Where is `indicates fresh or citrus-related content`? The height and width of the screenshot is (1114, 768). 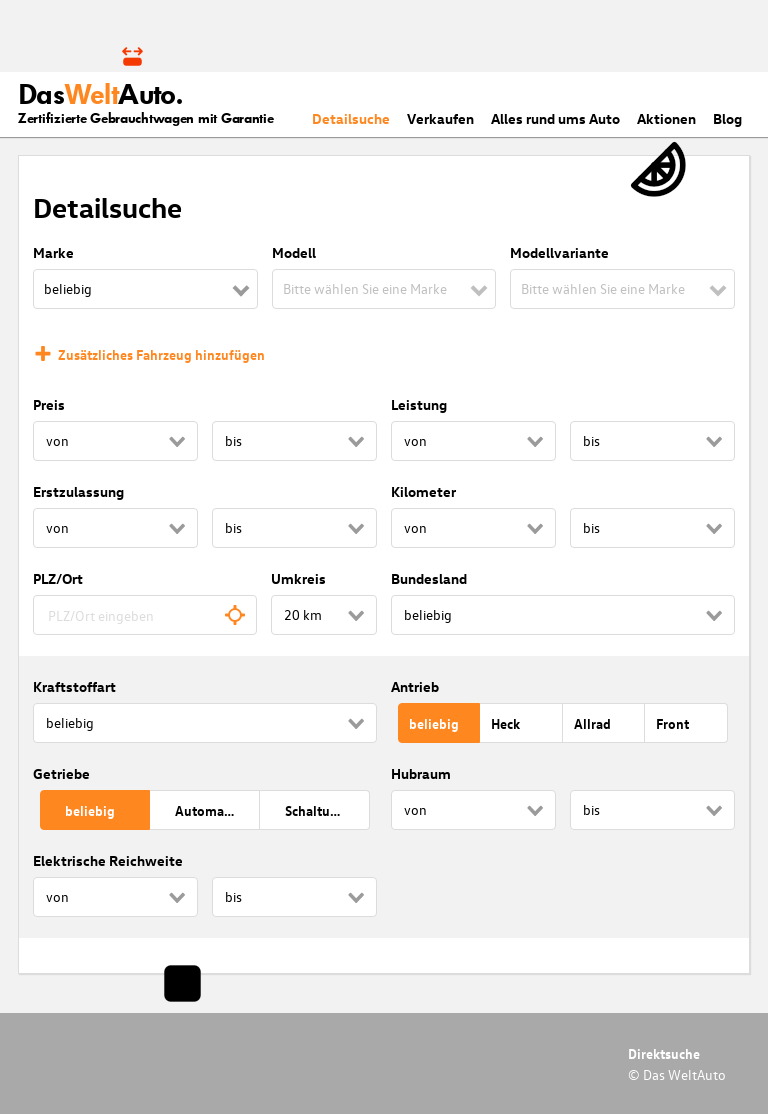
indicates fresh or citrus-related content is located at coordinates (658, 169).